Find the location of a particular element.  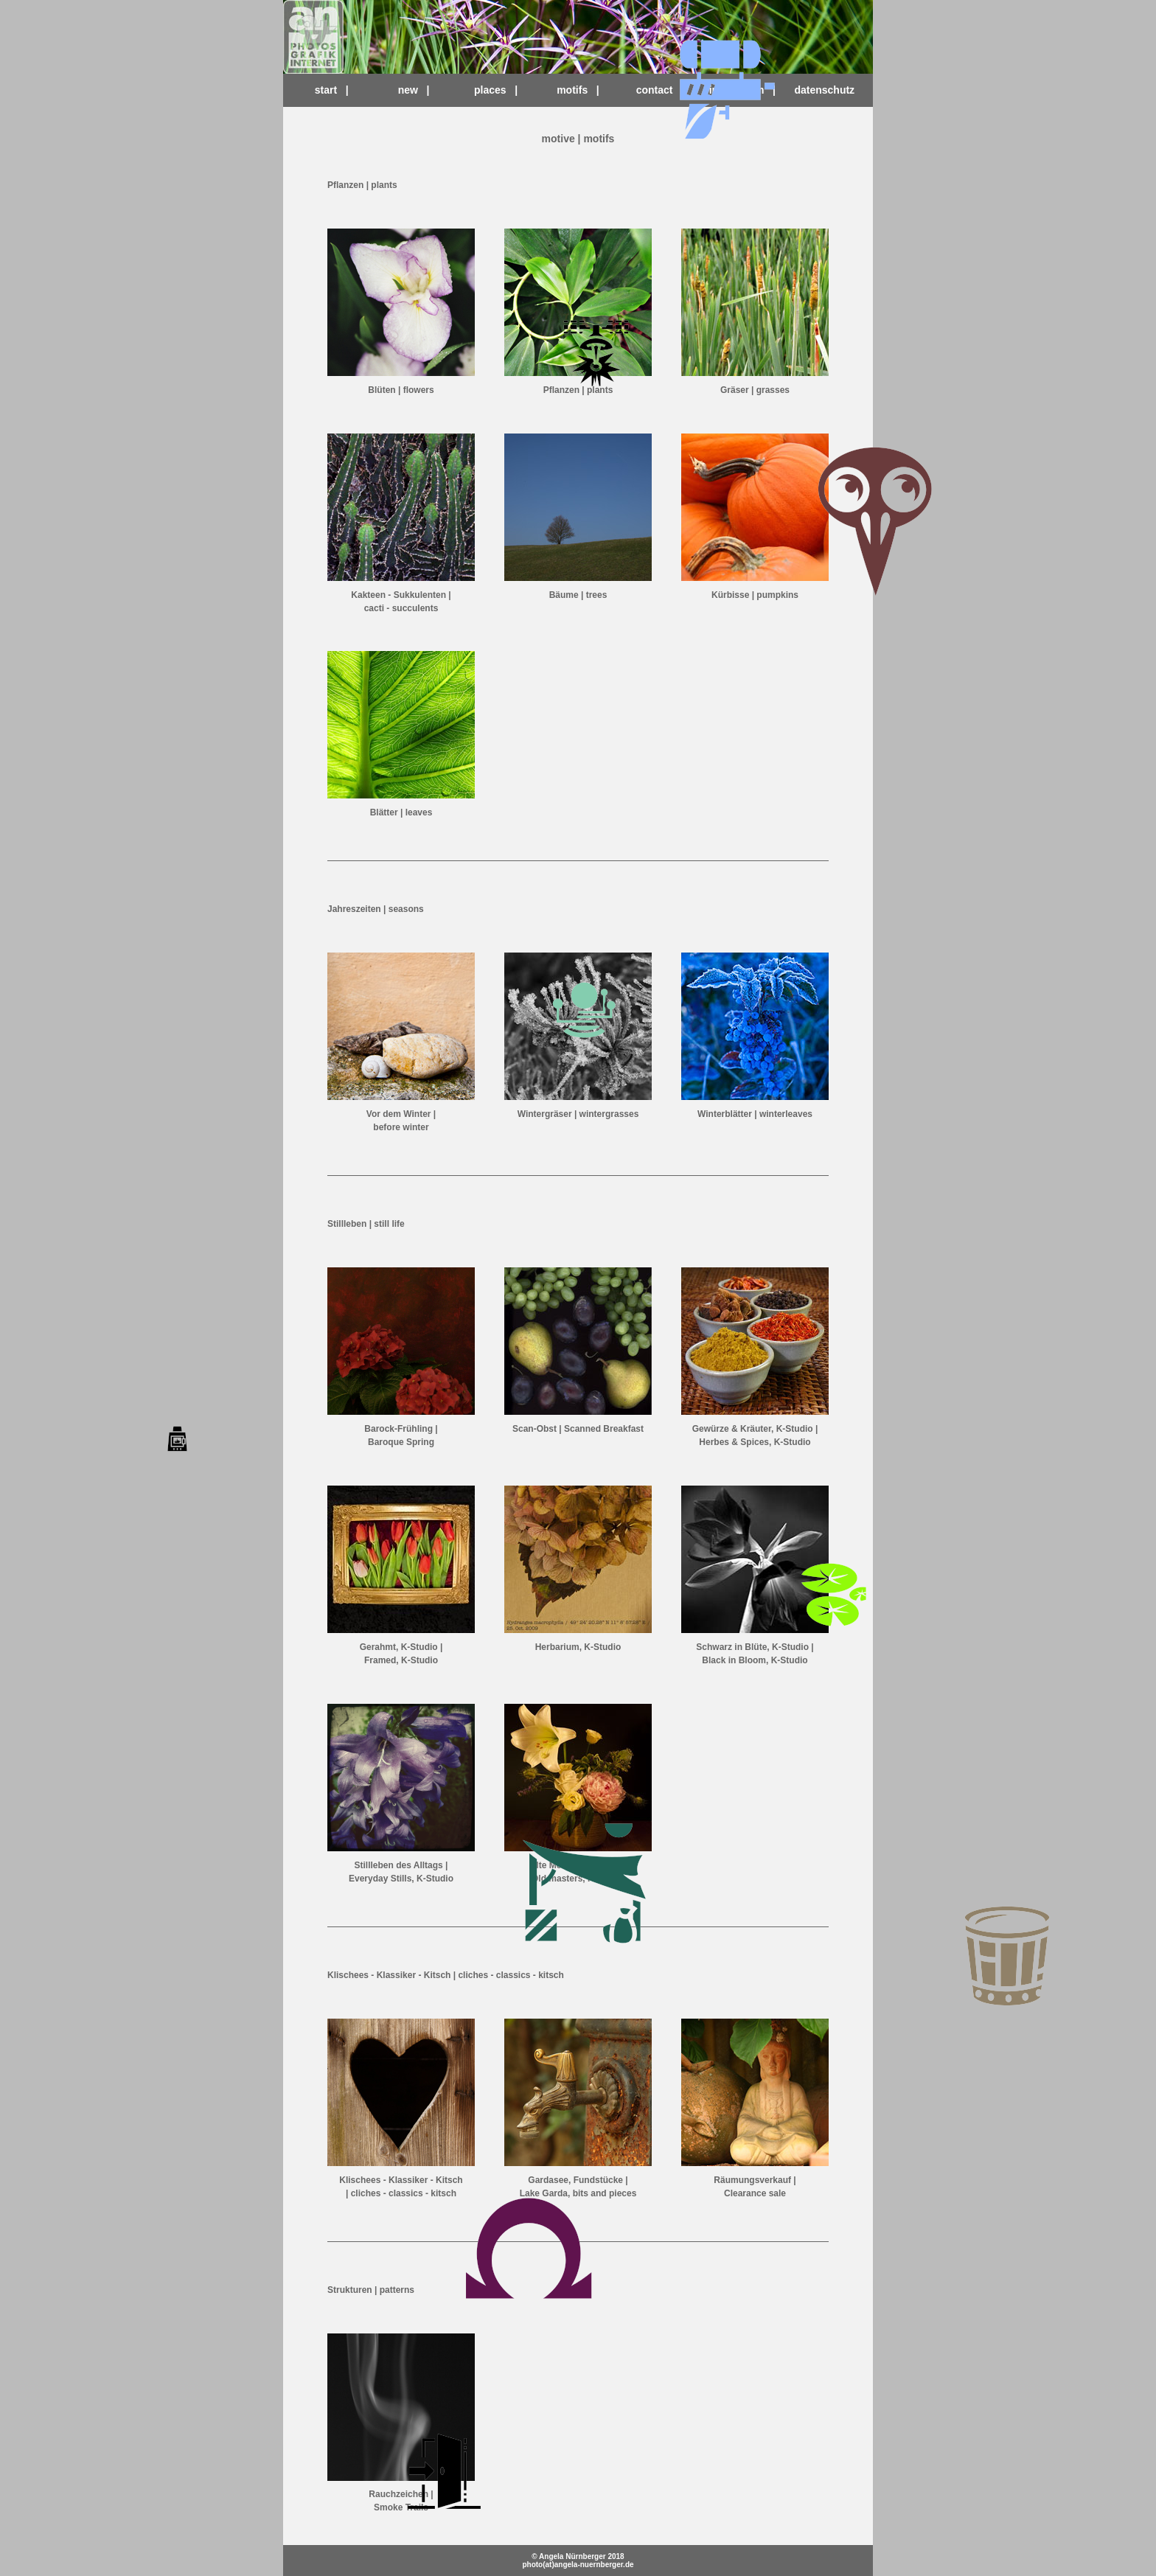

indicates a full inventory or storage container is located at coordinates (1007, 1940).